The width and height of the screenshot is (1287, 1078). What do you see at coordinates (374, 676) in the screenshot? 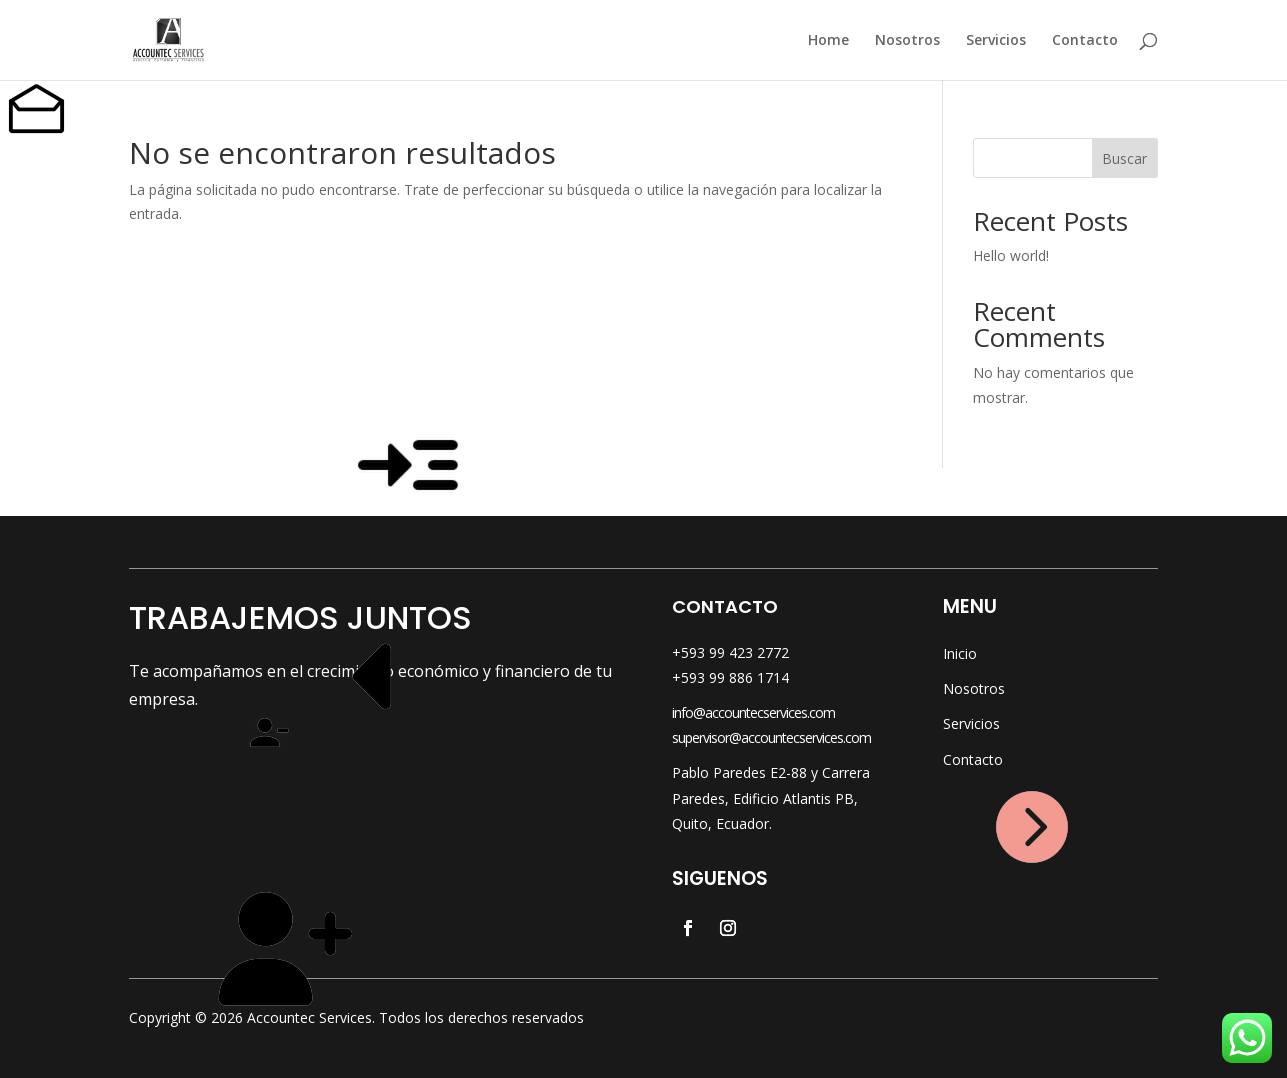
I see `go back to the previous screen` at bounding box center [374, 676].